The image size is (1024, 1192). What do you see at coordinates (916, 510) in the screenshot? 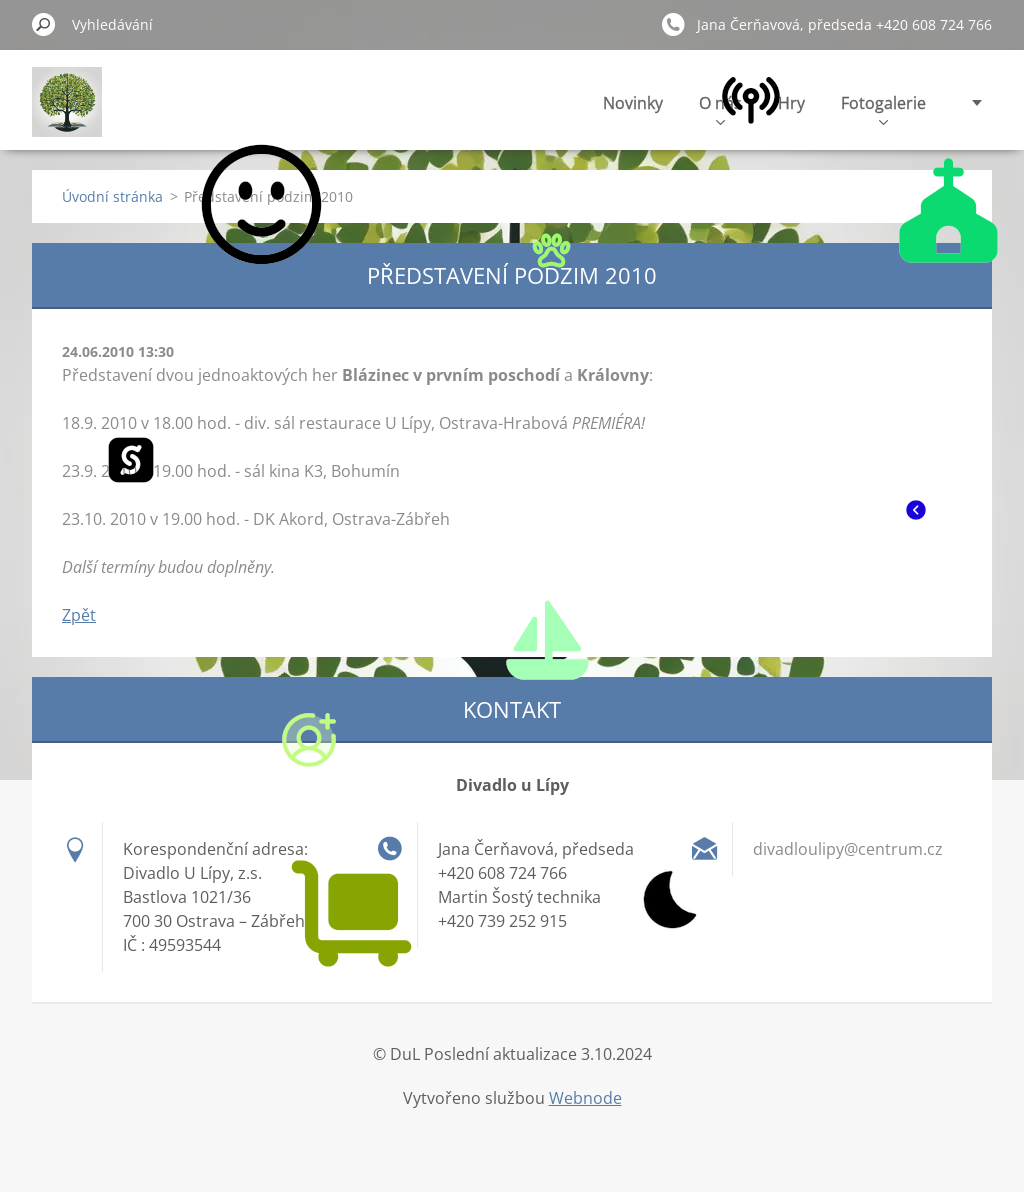
I see `go back to the previous screen` at bounding box center [916, 510].